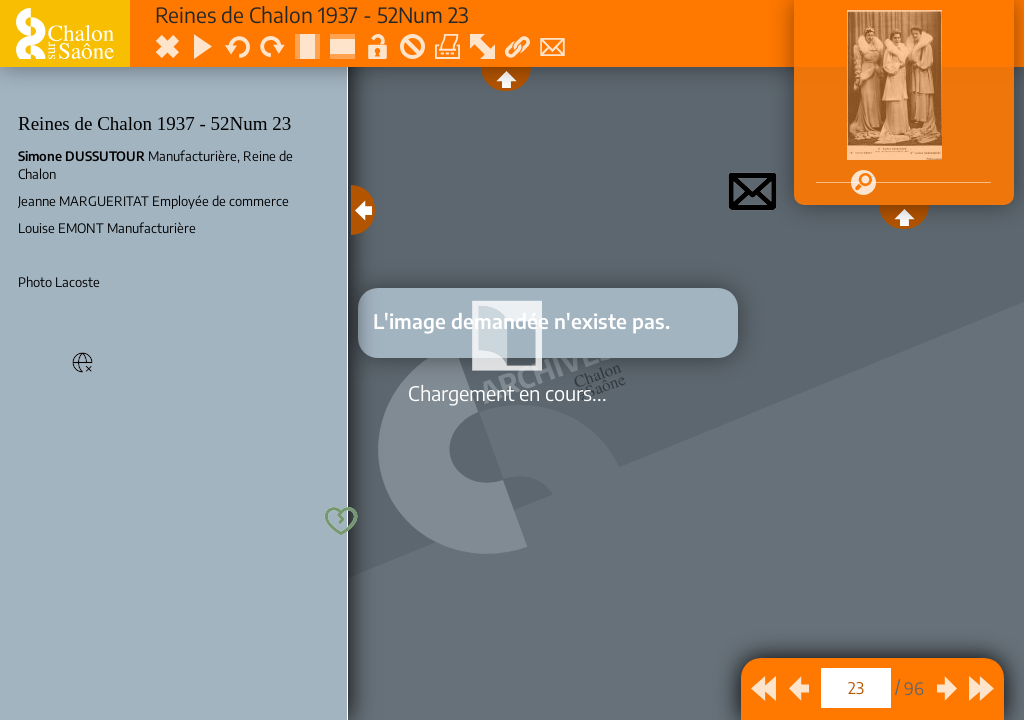  I want to click on open your inbox, so click(752, 191).